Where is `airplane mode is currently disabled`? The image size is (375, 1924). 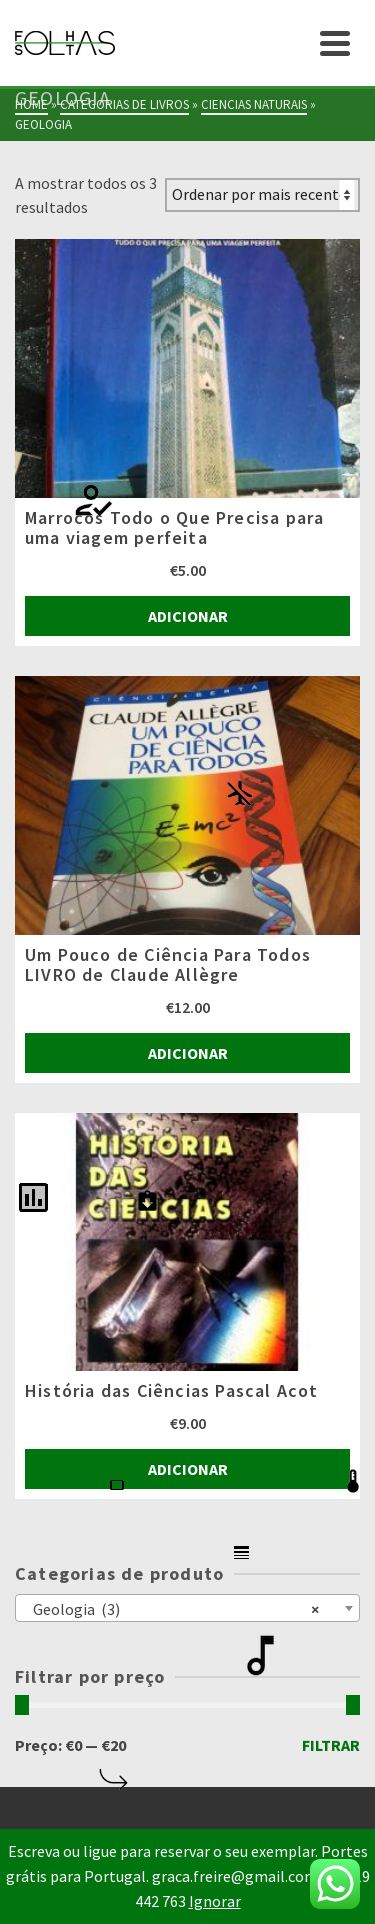 airplane mode is currently disabled is located at coordinates (240, 793).